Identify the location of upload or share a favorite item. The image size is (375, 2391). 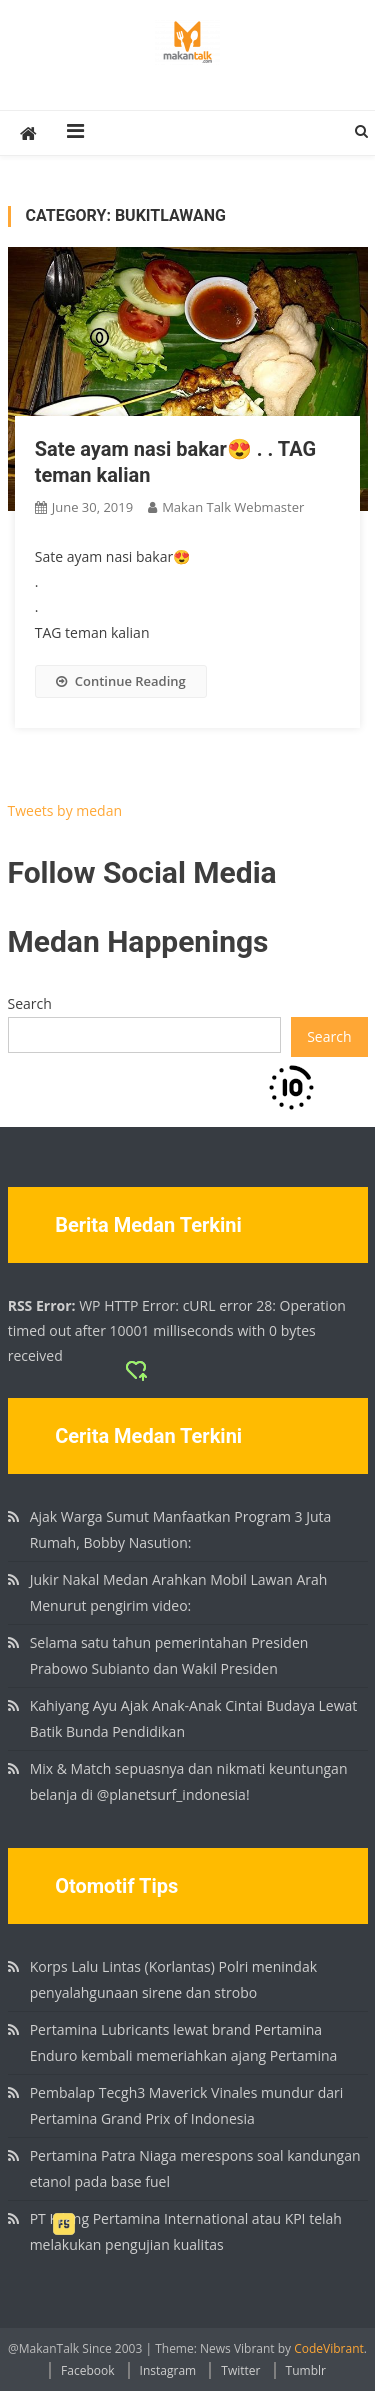
(136, 1370).